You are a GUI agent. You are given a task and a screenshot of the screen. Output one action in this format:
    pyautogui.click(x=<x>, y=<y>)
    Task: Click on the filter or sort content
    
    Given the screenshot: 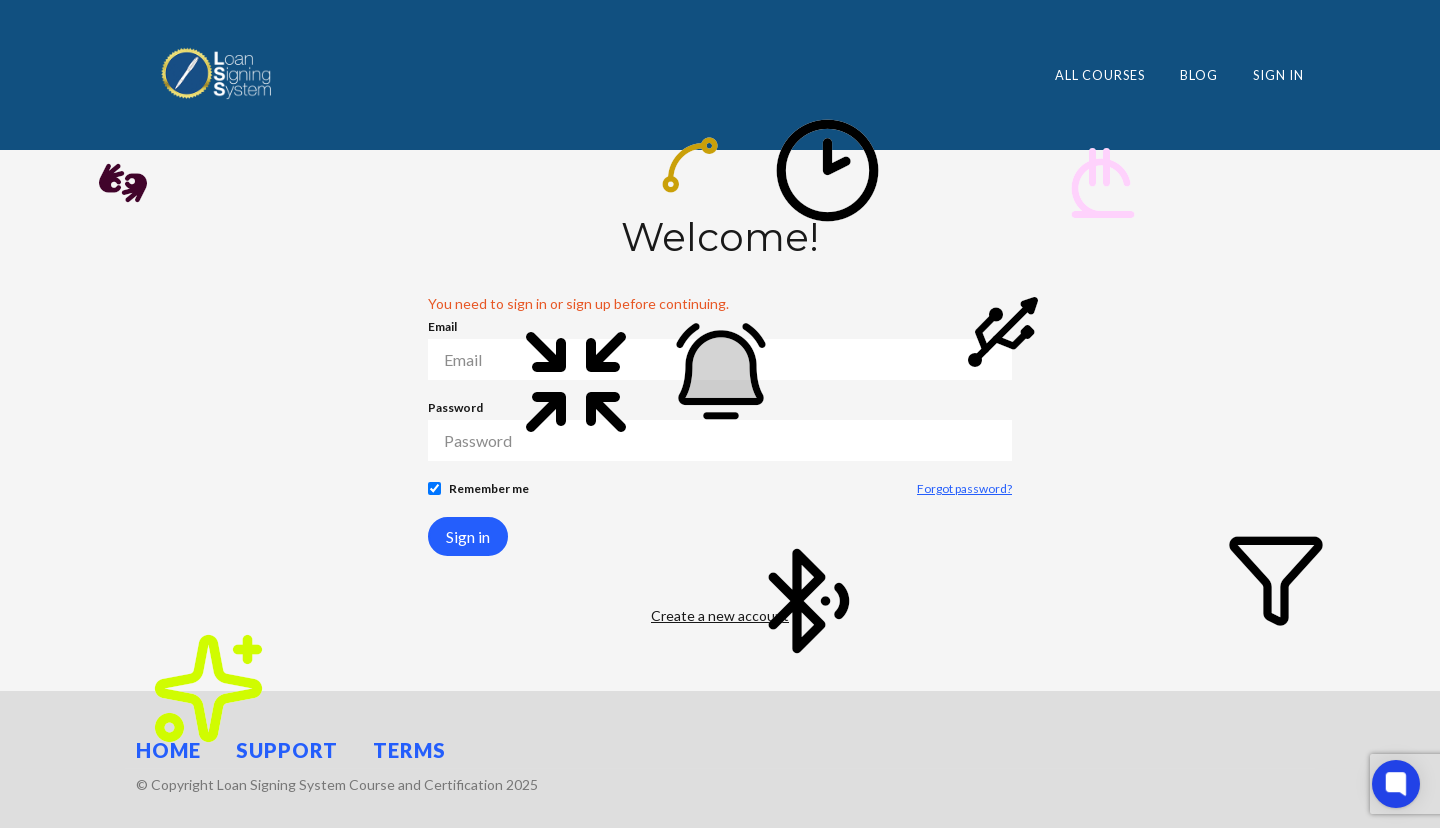 What is the action you would take?
    pyautogui.click(x=1276, y=579)
    